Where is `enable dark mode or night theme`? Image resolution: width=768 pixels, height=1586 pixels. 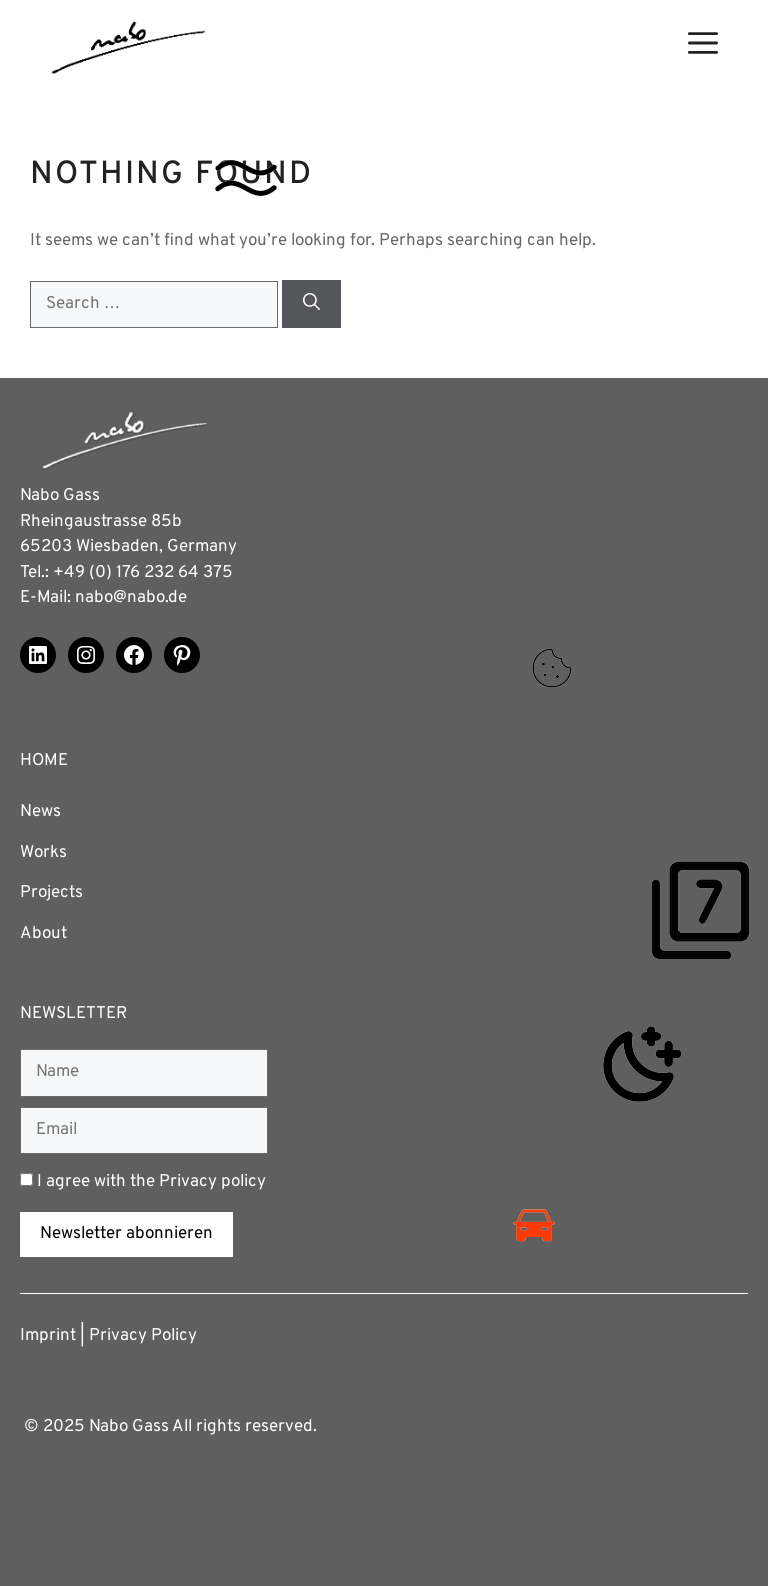 enable dark mode or night theme is located at coordinates (639, 1065).